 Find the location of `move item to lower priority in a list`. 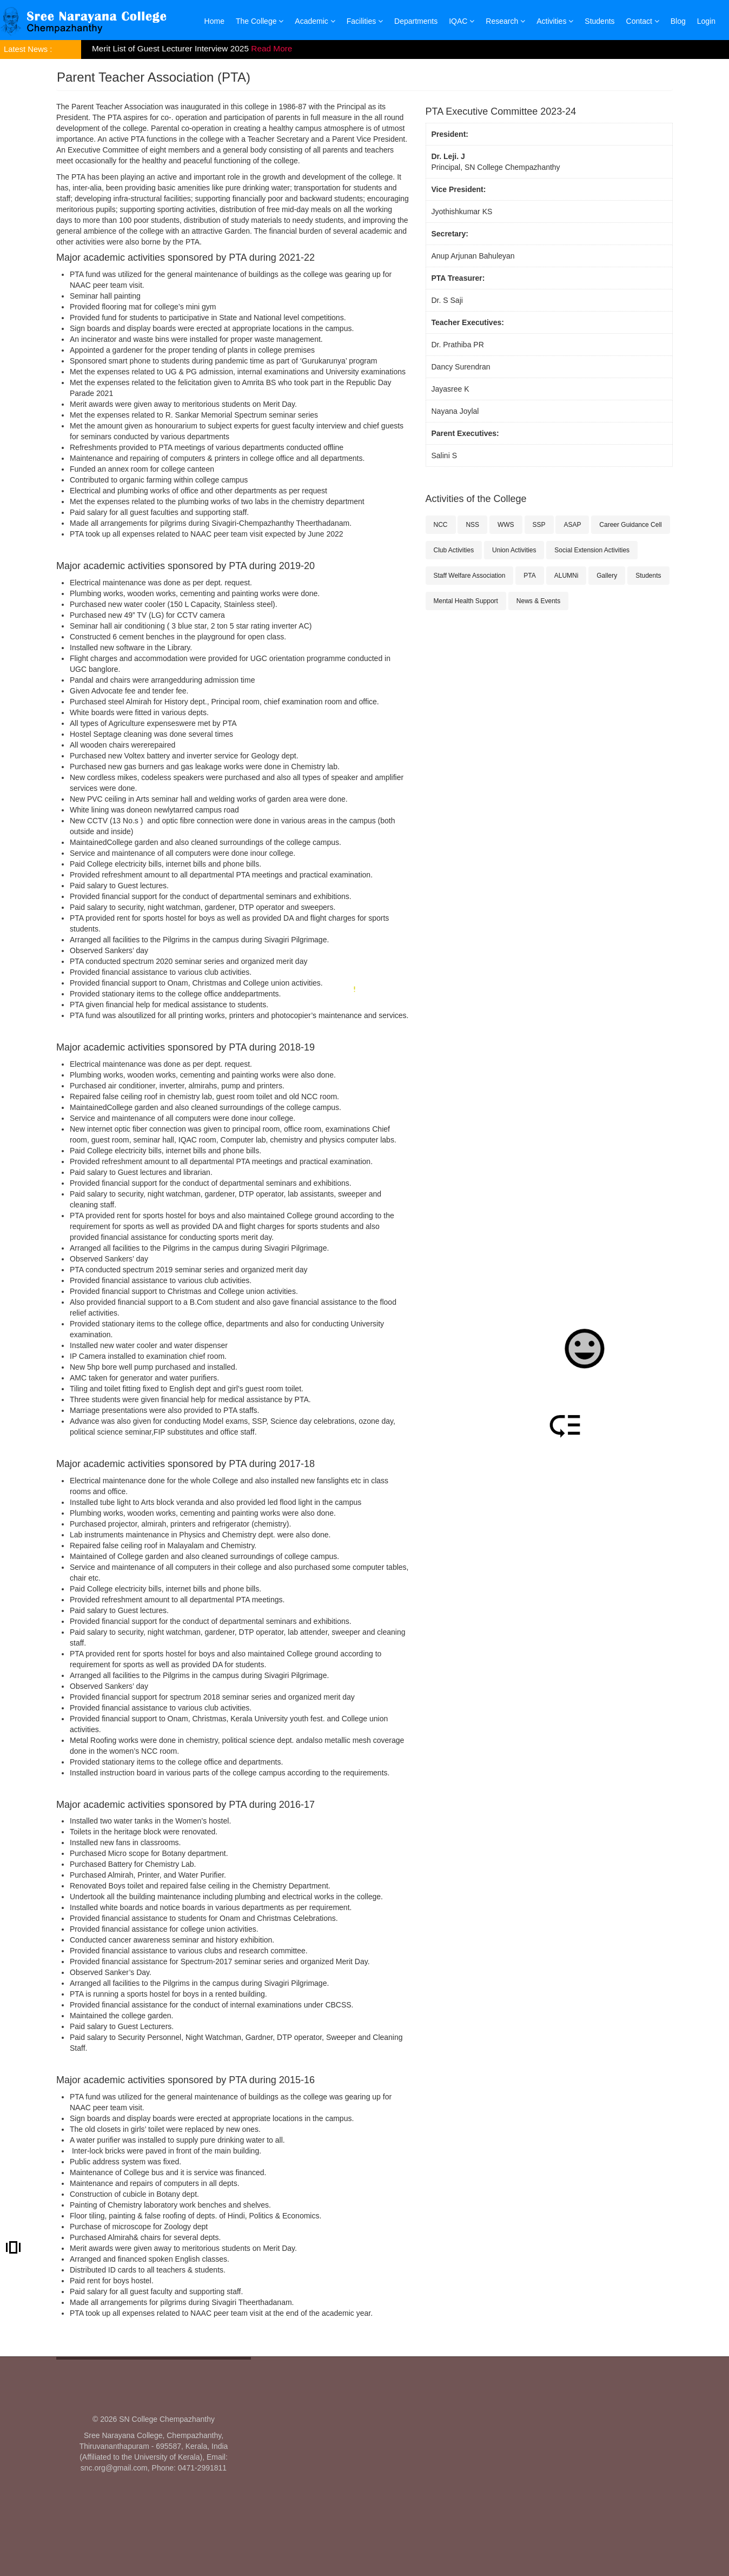

move item to lower priority in a list is located at coordinates (565, 1425).